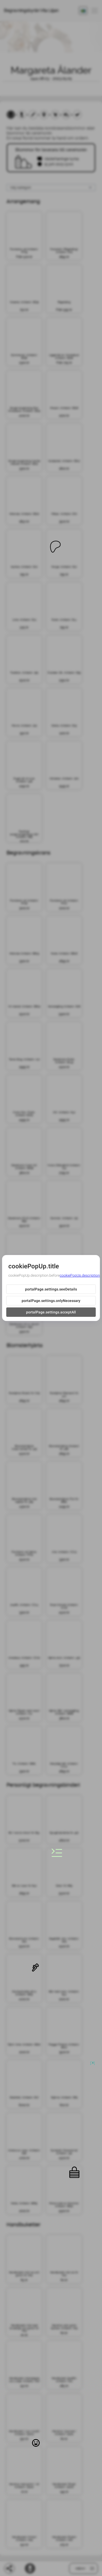 The image size is (102, 2576). I want to click on link to patreon profile or page, so click(55, 546).